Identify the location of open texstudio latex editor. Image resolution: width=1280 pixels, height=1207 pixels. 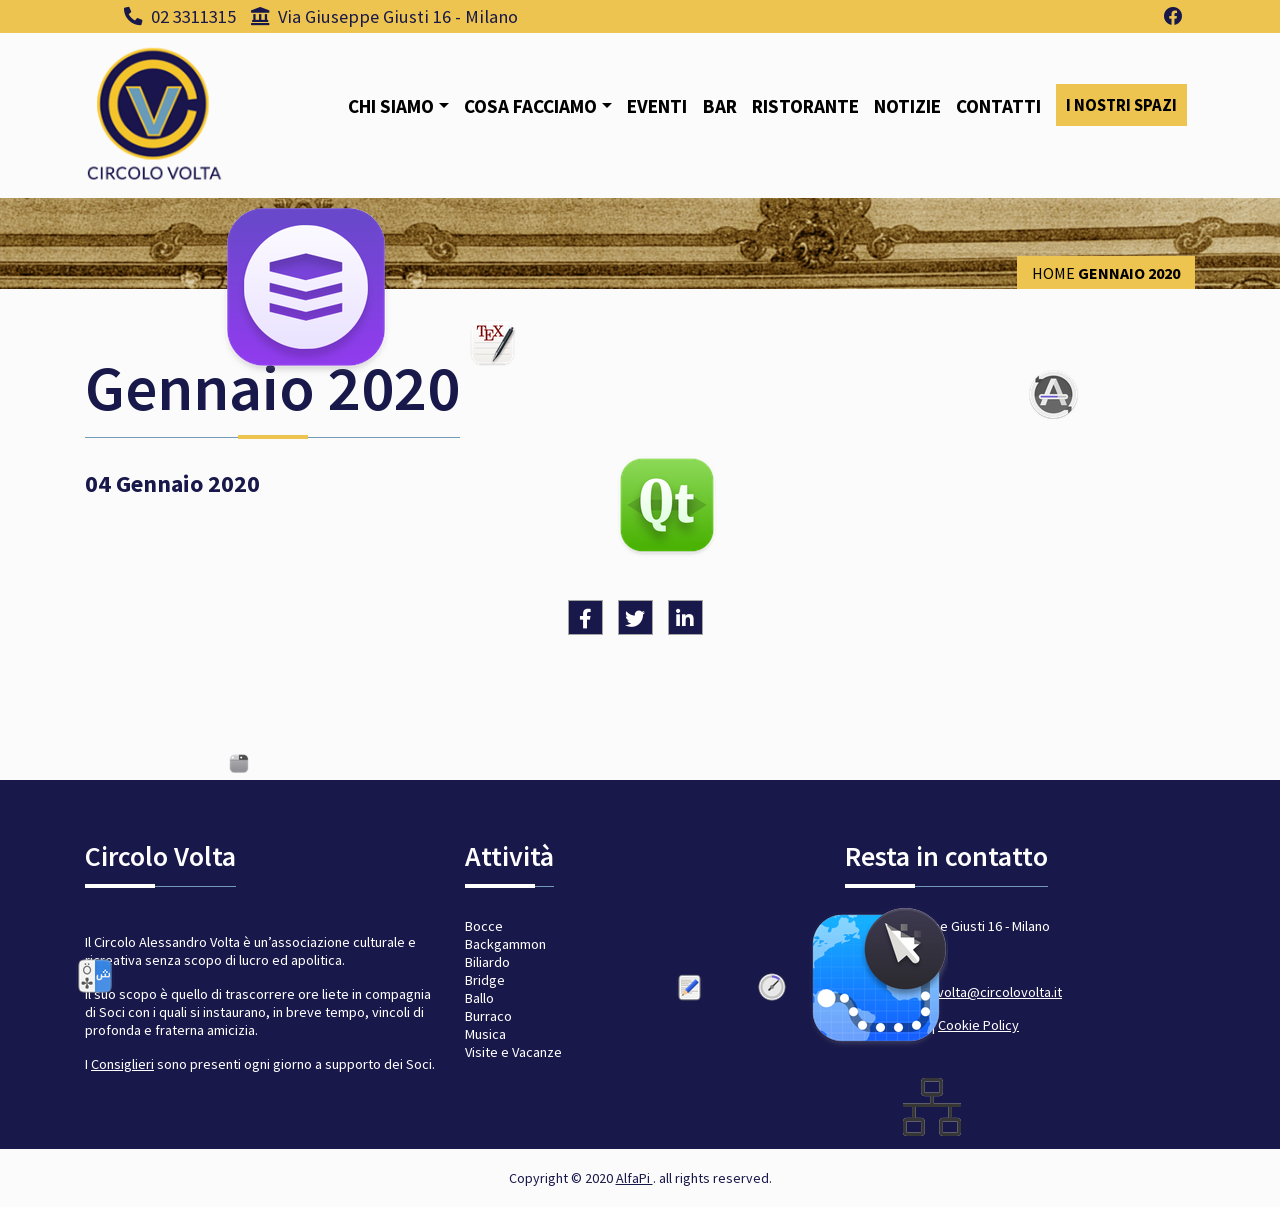
(492, 342).